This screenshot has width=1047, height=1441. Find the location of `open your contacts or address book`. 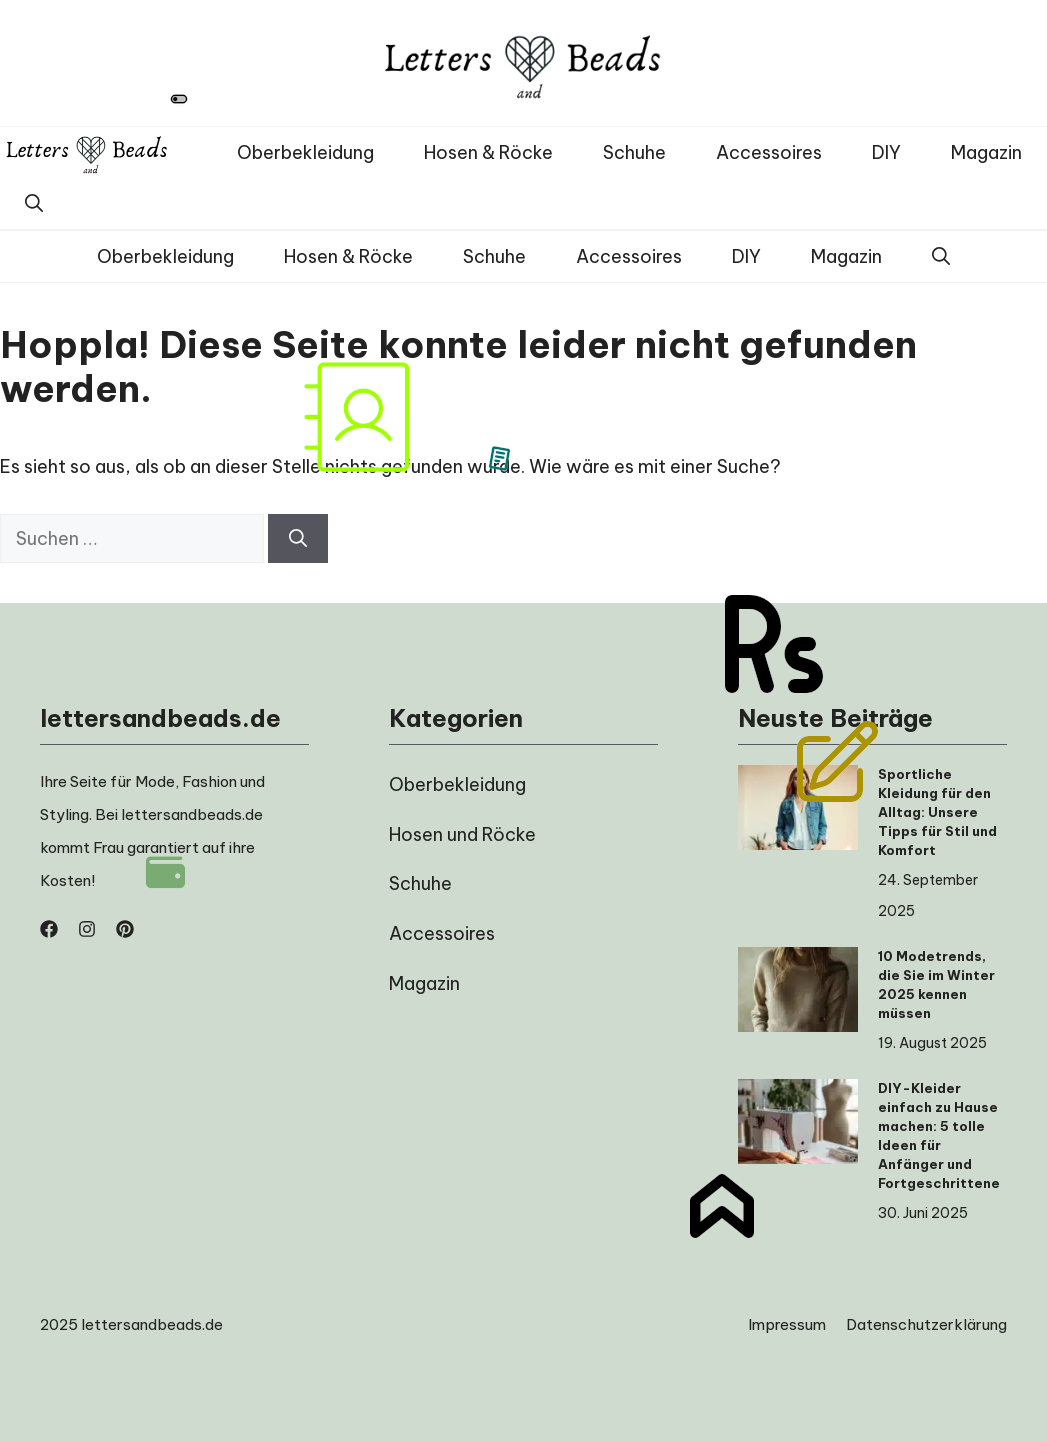

open your contacts or address book is located at coordinates (359, 417).